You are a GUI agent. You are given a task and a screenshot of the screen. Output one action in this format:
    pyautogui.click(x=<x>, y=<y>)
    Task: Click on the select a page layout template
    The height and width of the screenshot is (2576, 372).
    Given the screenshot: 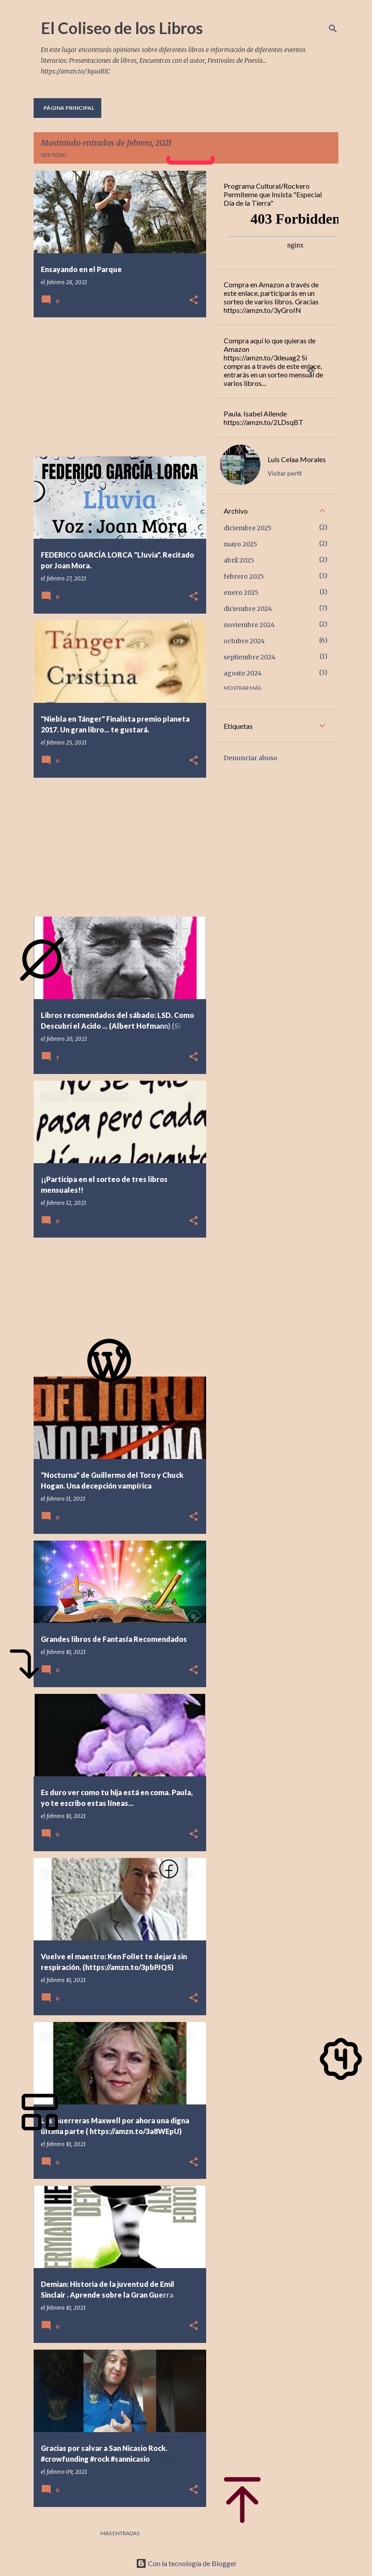 What is the action you would take?
    pyautogui.click(x=40, y=2112)
    